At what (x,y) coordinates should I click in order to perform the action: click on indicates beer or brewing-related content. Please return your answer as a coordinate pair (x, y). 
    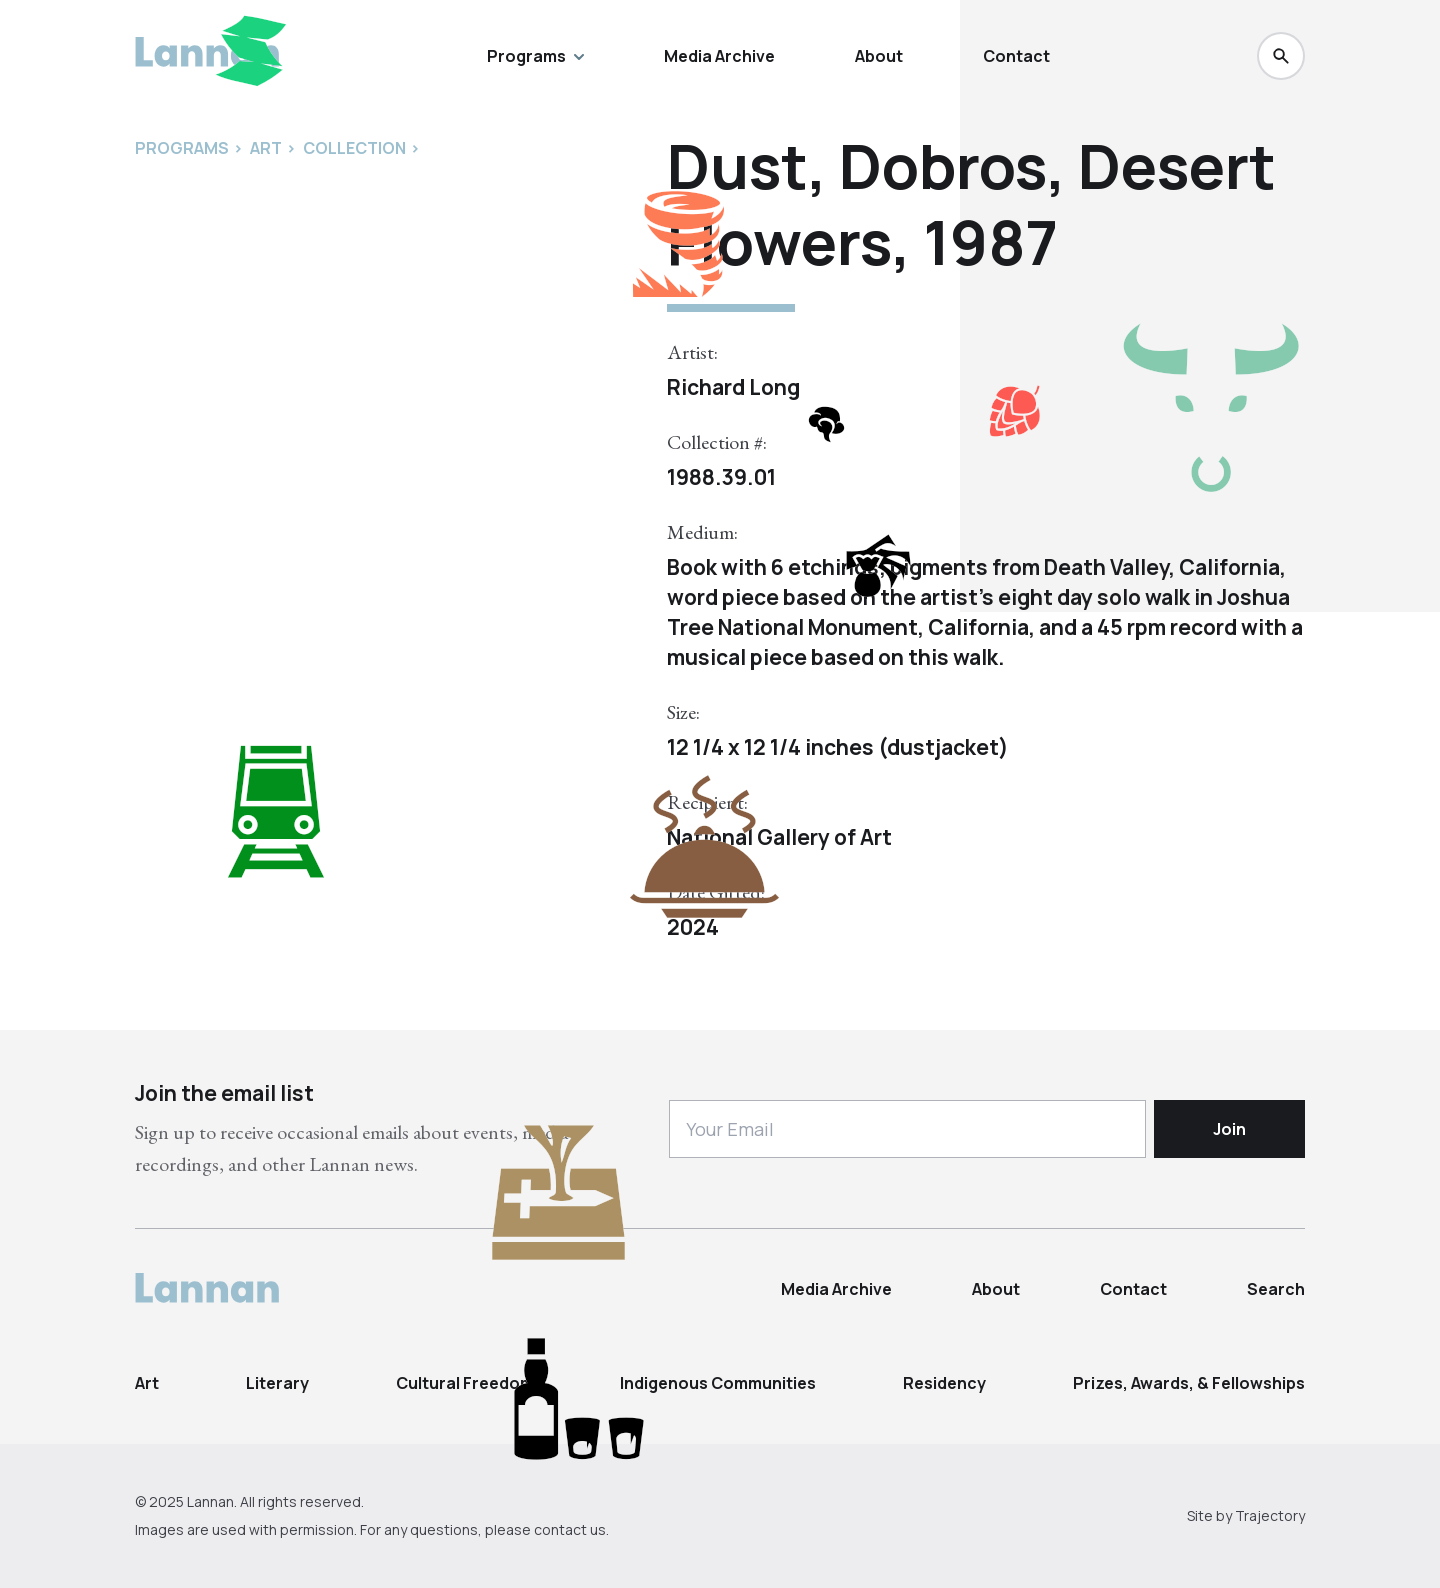
    Looking at the image, I should click on (1015, 411).